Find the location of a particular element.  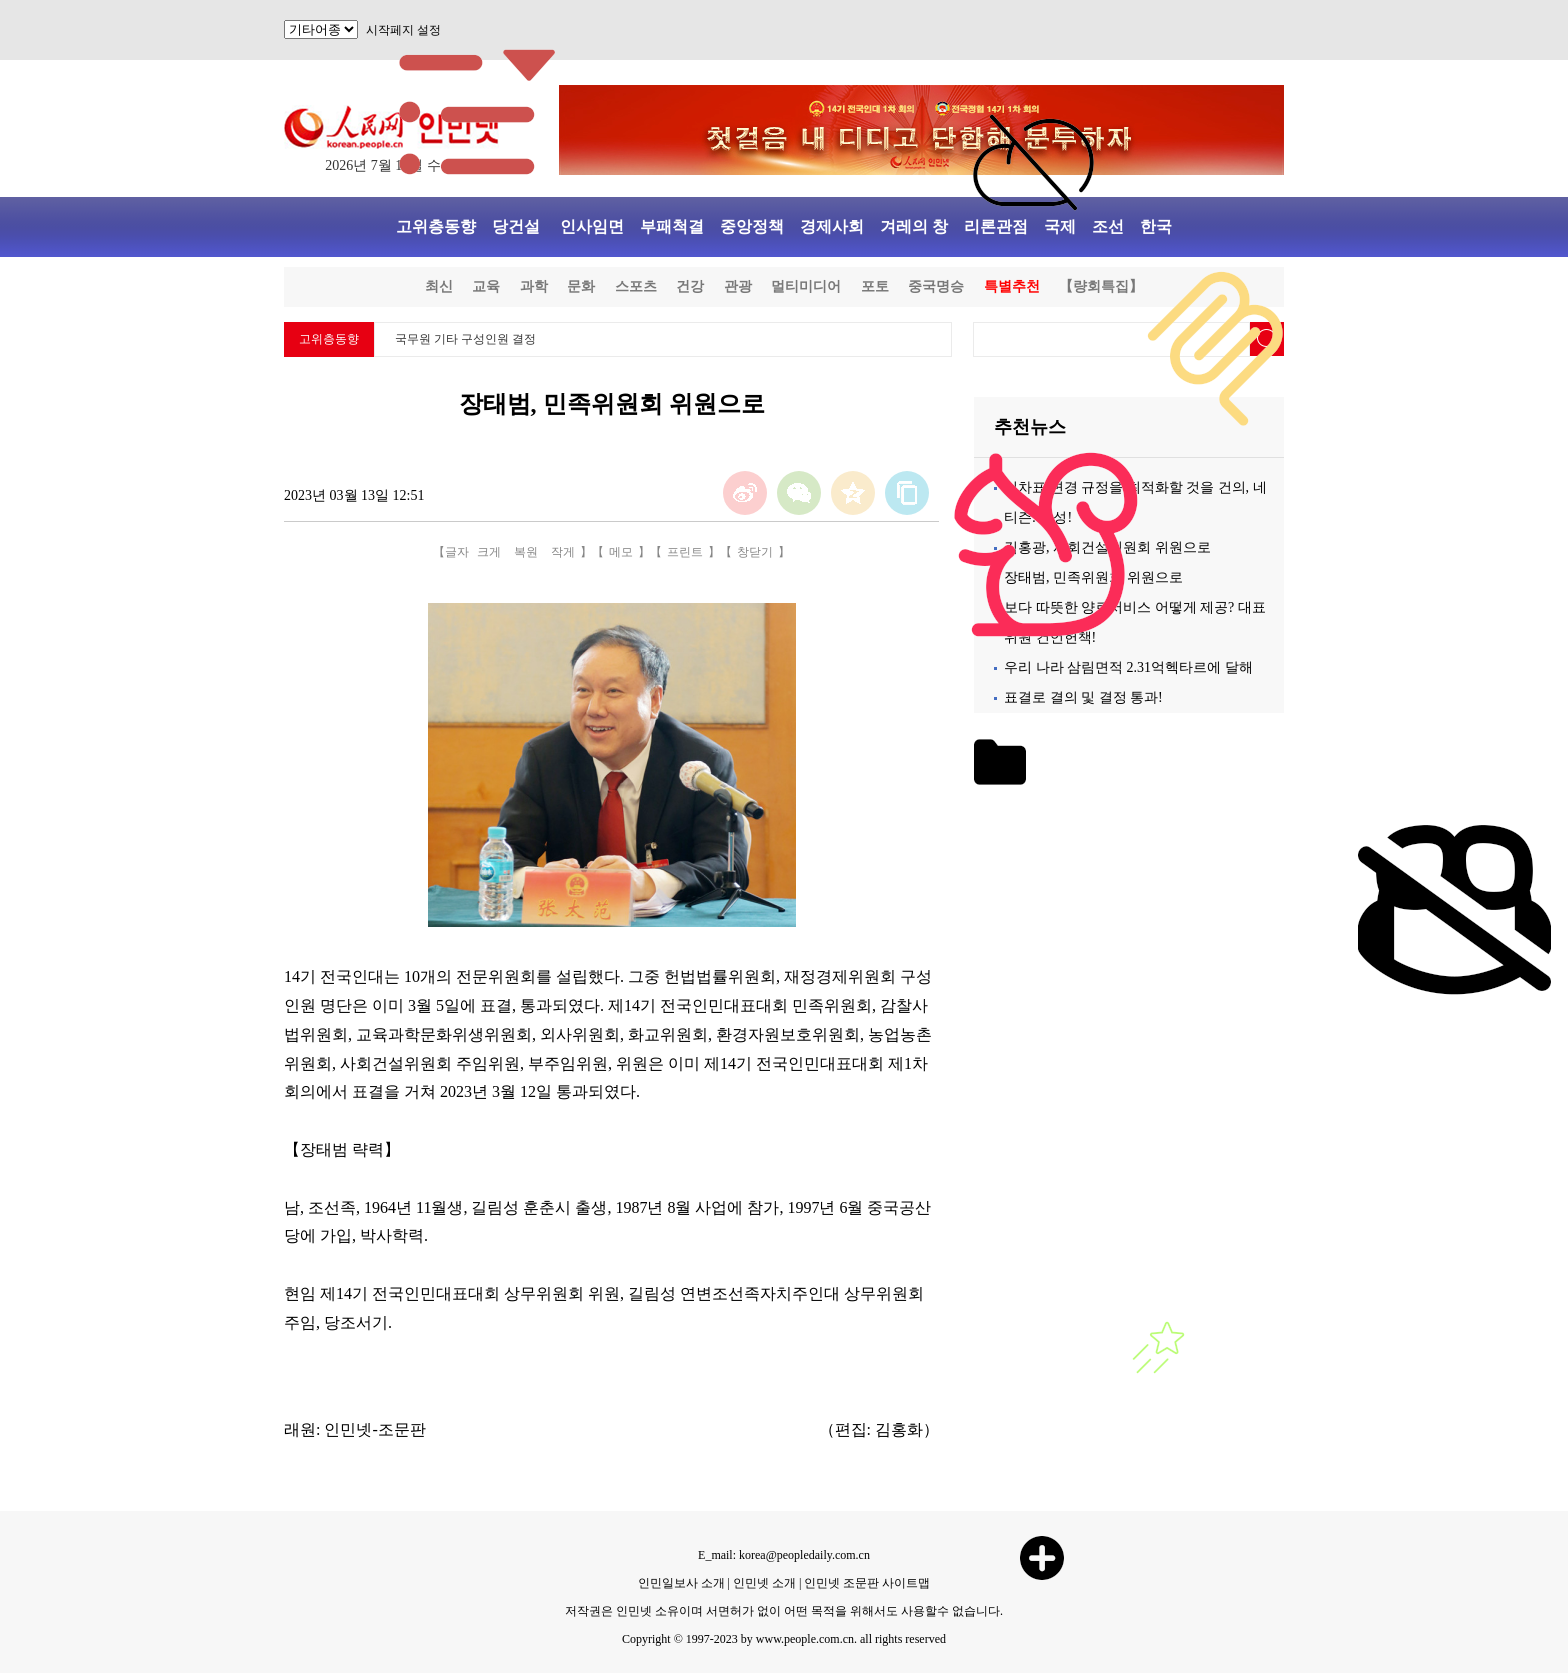

add to favorites or wishlist is located at coordinates (1158, 1347).